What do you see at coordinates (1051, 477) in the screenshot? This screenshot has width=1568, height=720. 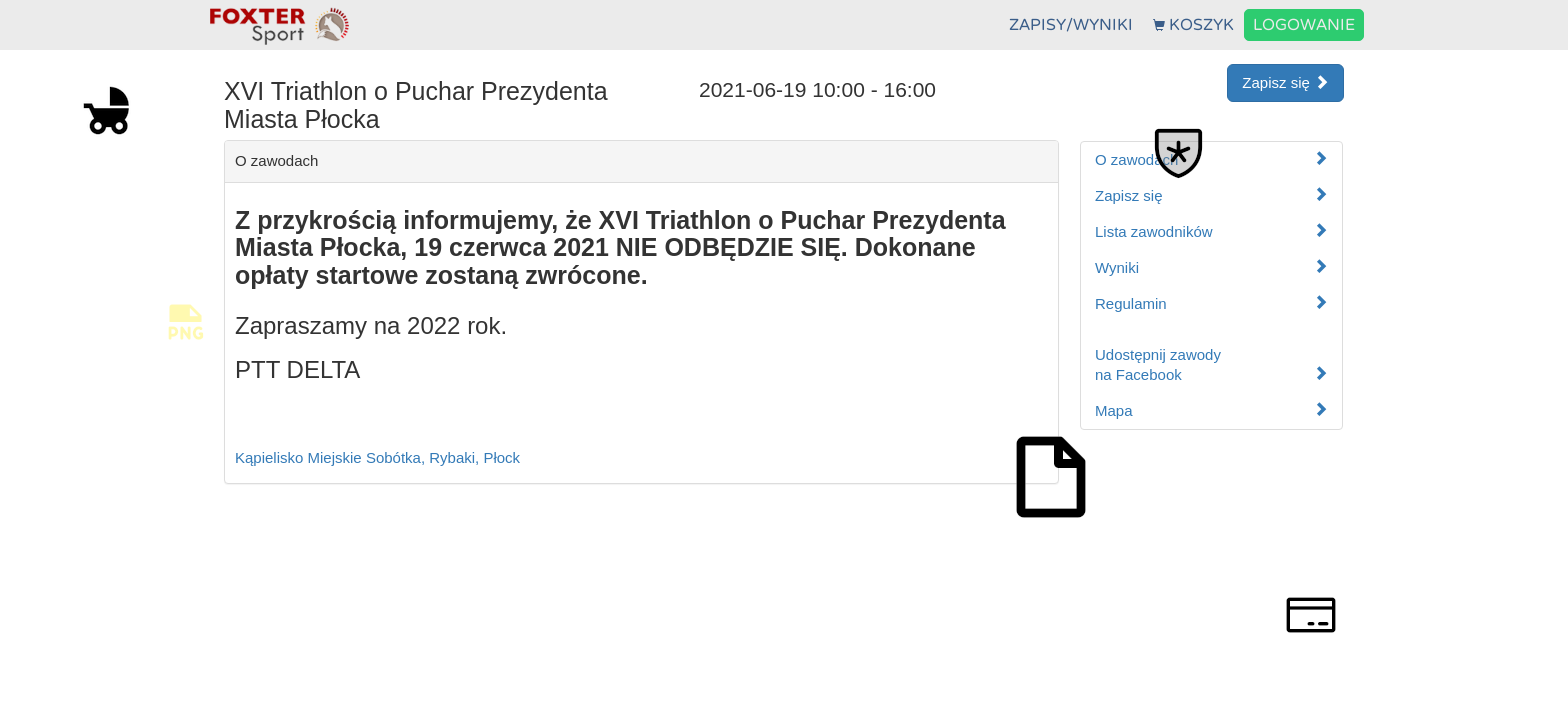 I see `view or open a file` at bounding box center [1051, 477].